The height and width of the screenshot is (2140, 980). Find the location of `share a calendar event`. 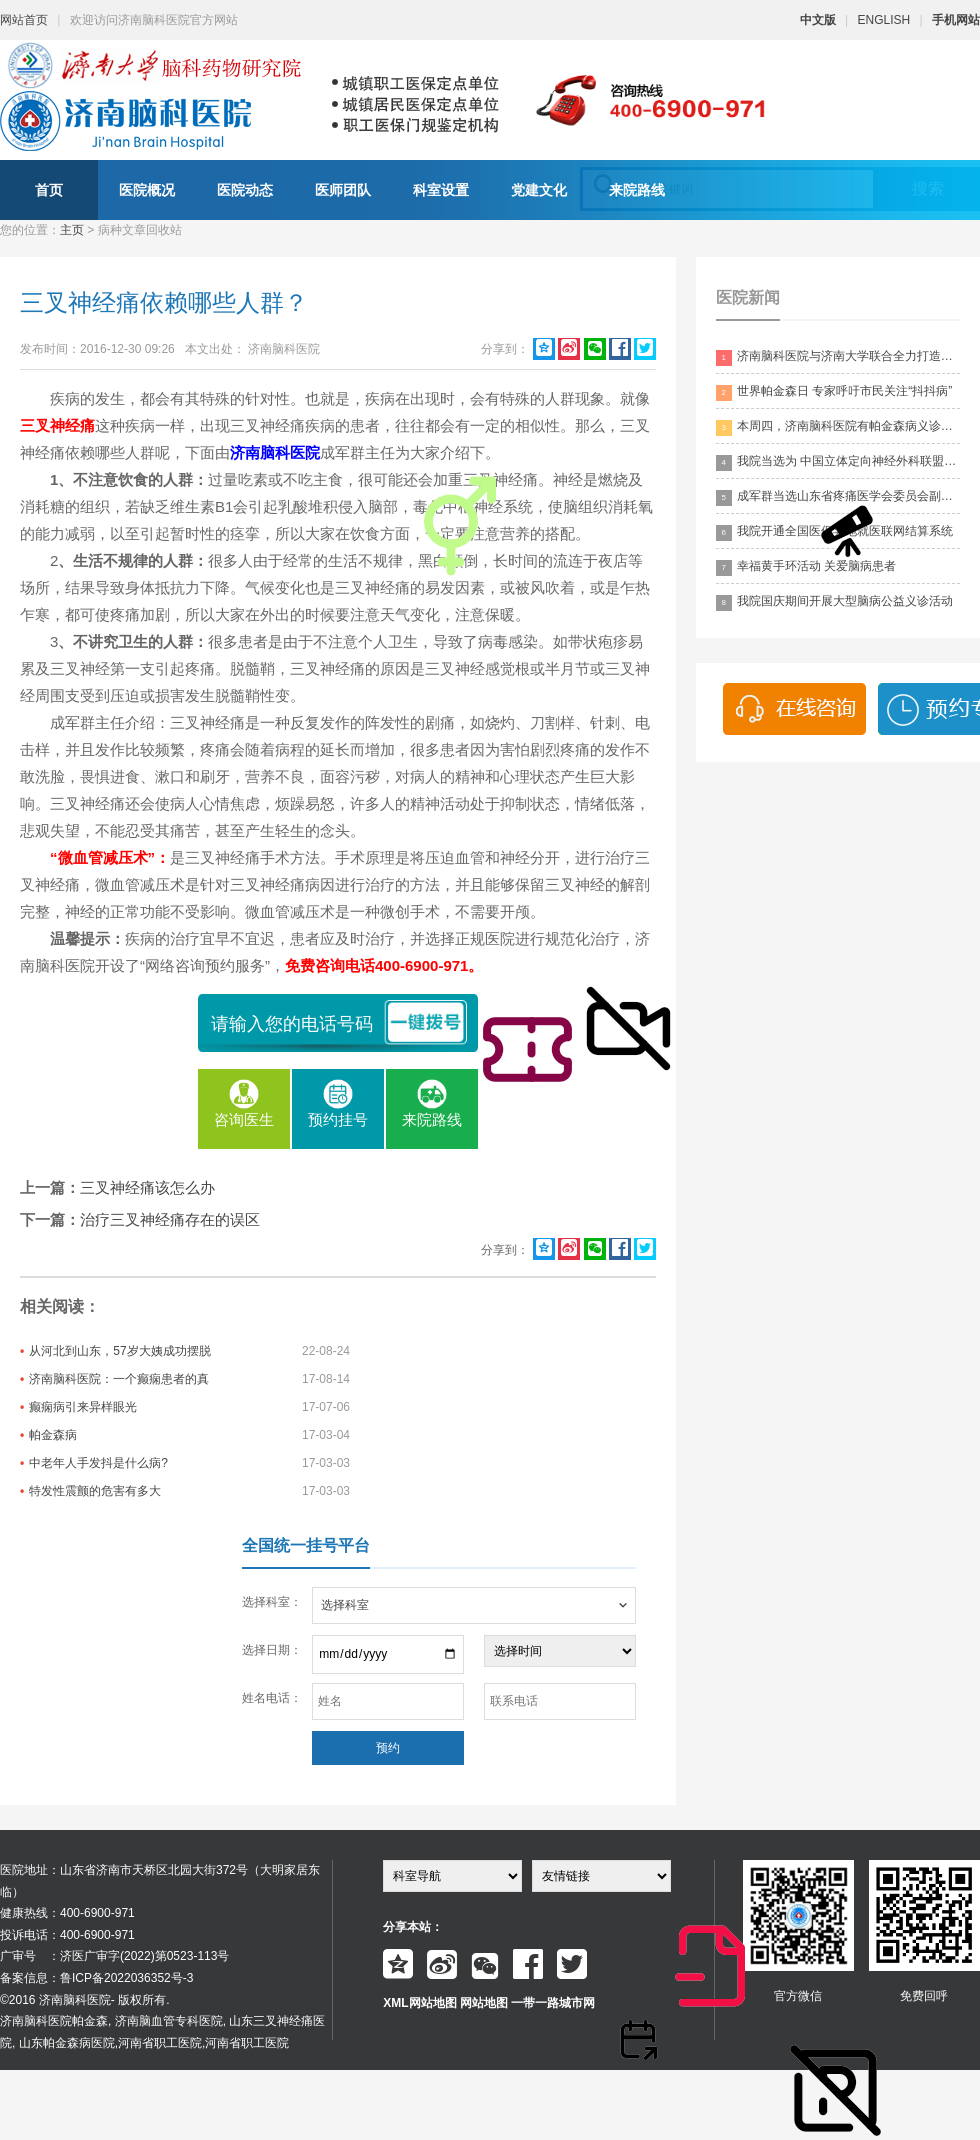

share a calendar event is located at coordinates (638, 2039).